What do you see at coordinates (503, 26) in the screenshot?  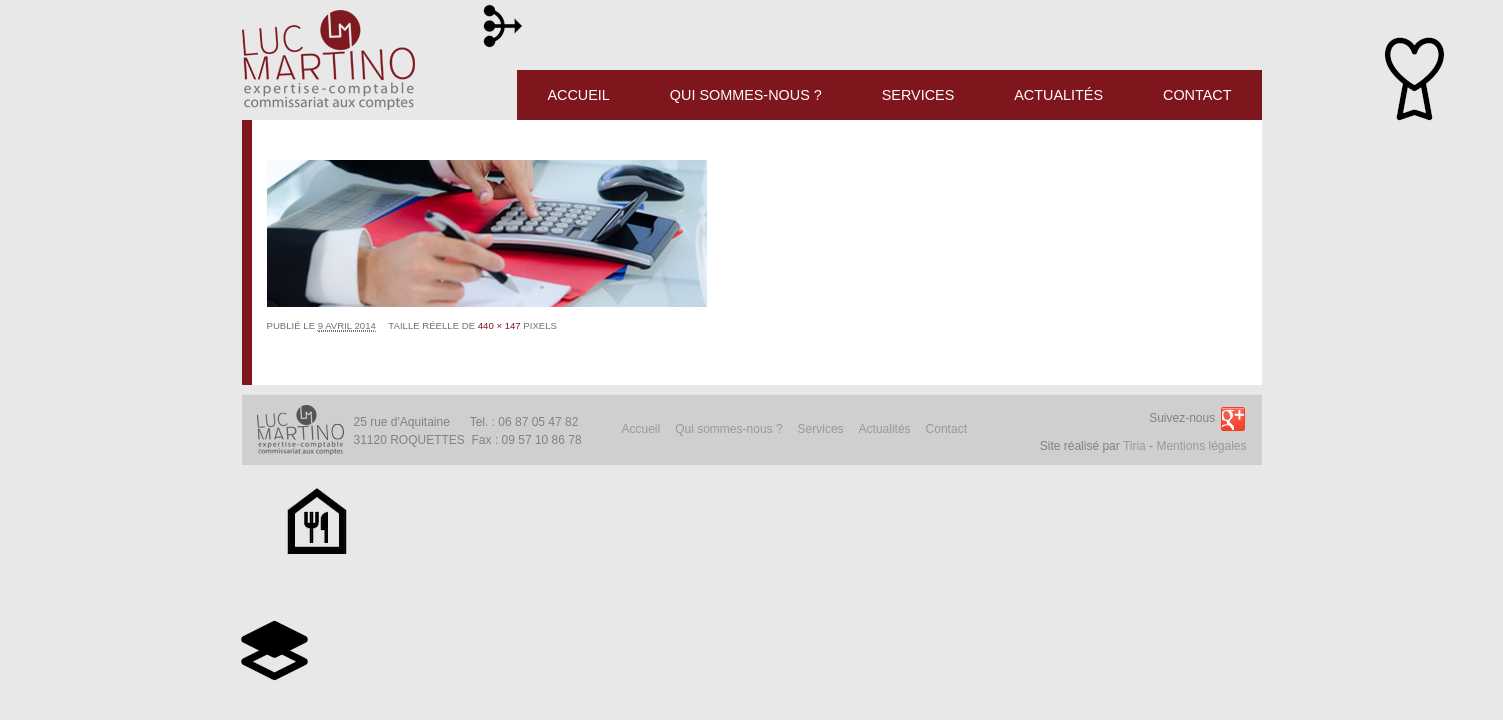 I see `manage ad mediation settings` at bounding box center [503, 26].